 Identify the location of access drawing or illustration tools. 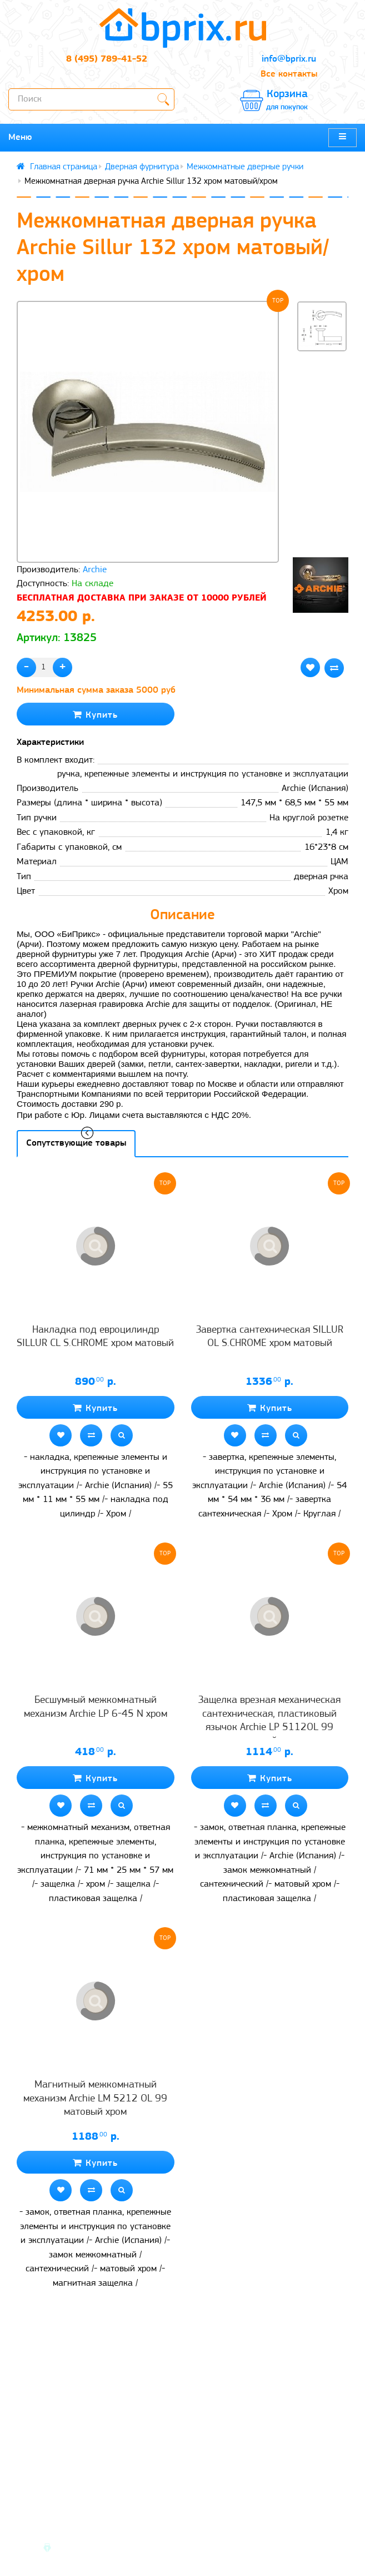
(47, 2548).